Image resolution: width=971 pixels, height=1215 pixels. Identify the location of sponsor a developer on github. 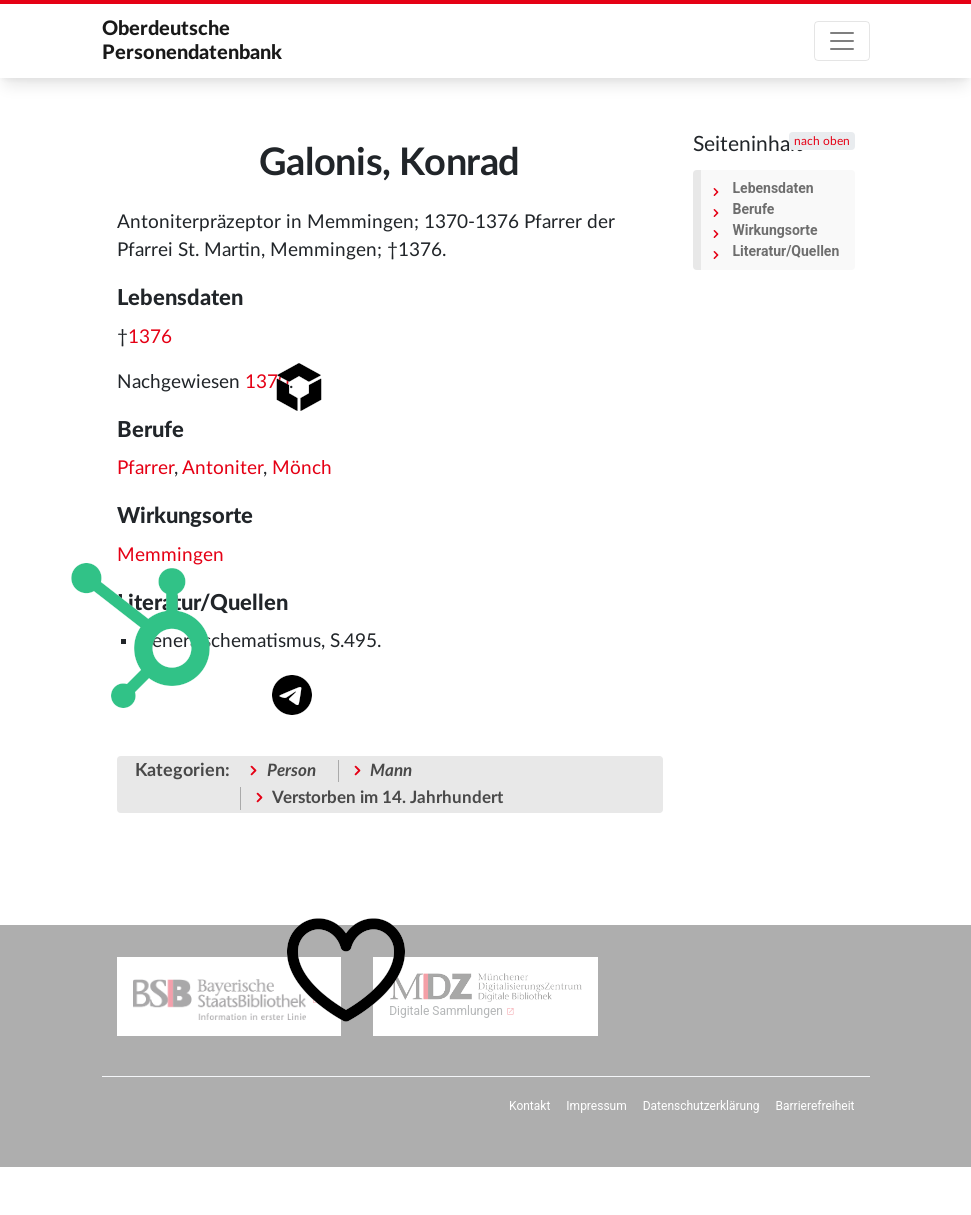
(346, 970).